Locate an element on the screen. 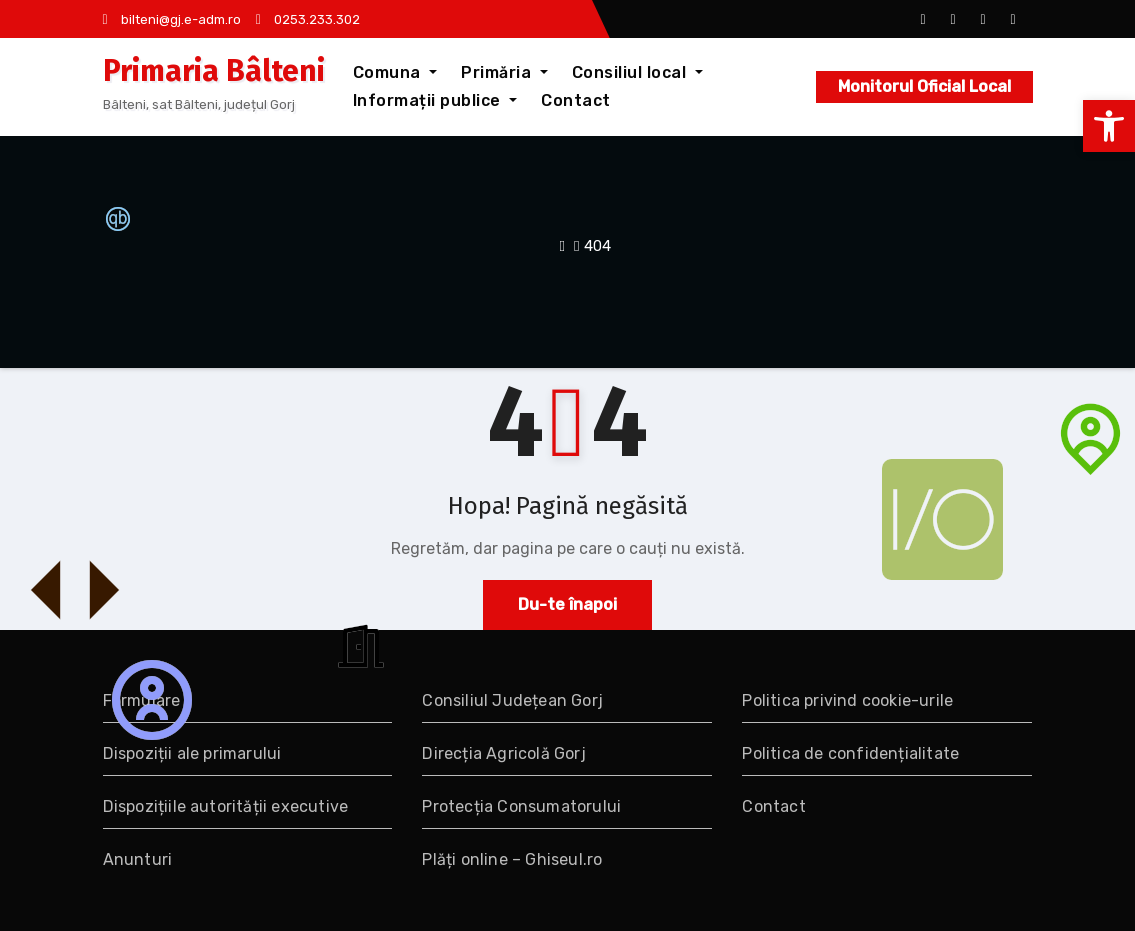  access your account or profile is located at coordinates (152, 700).